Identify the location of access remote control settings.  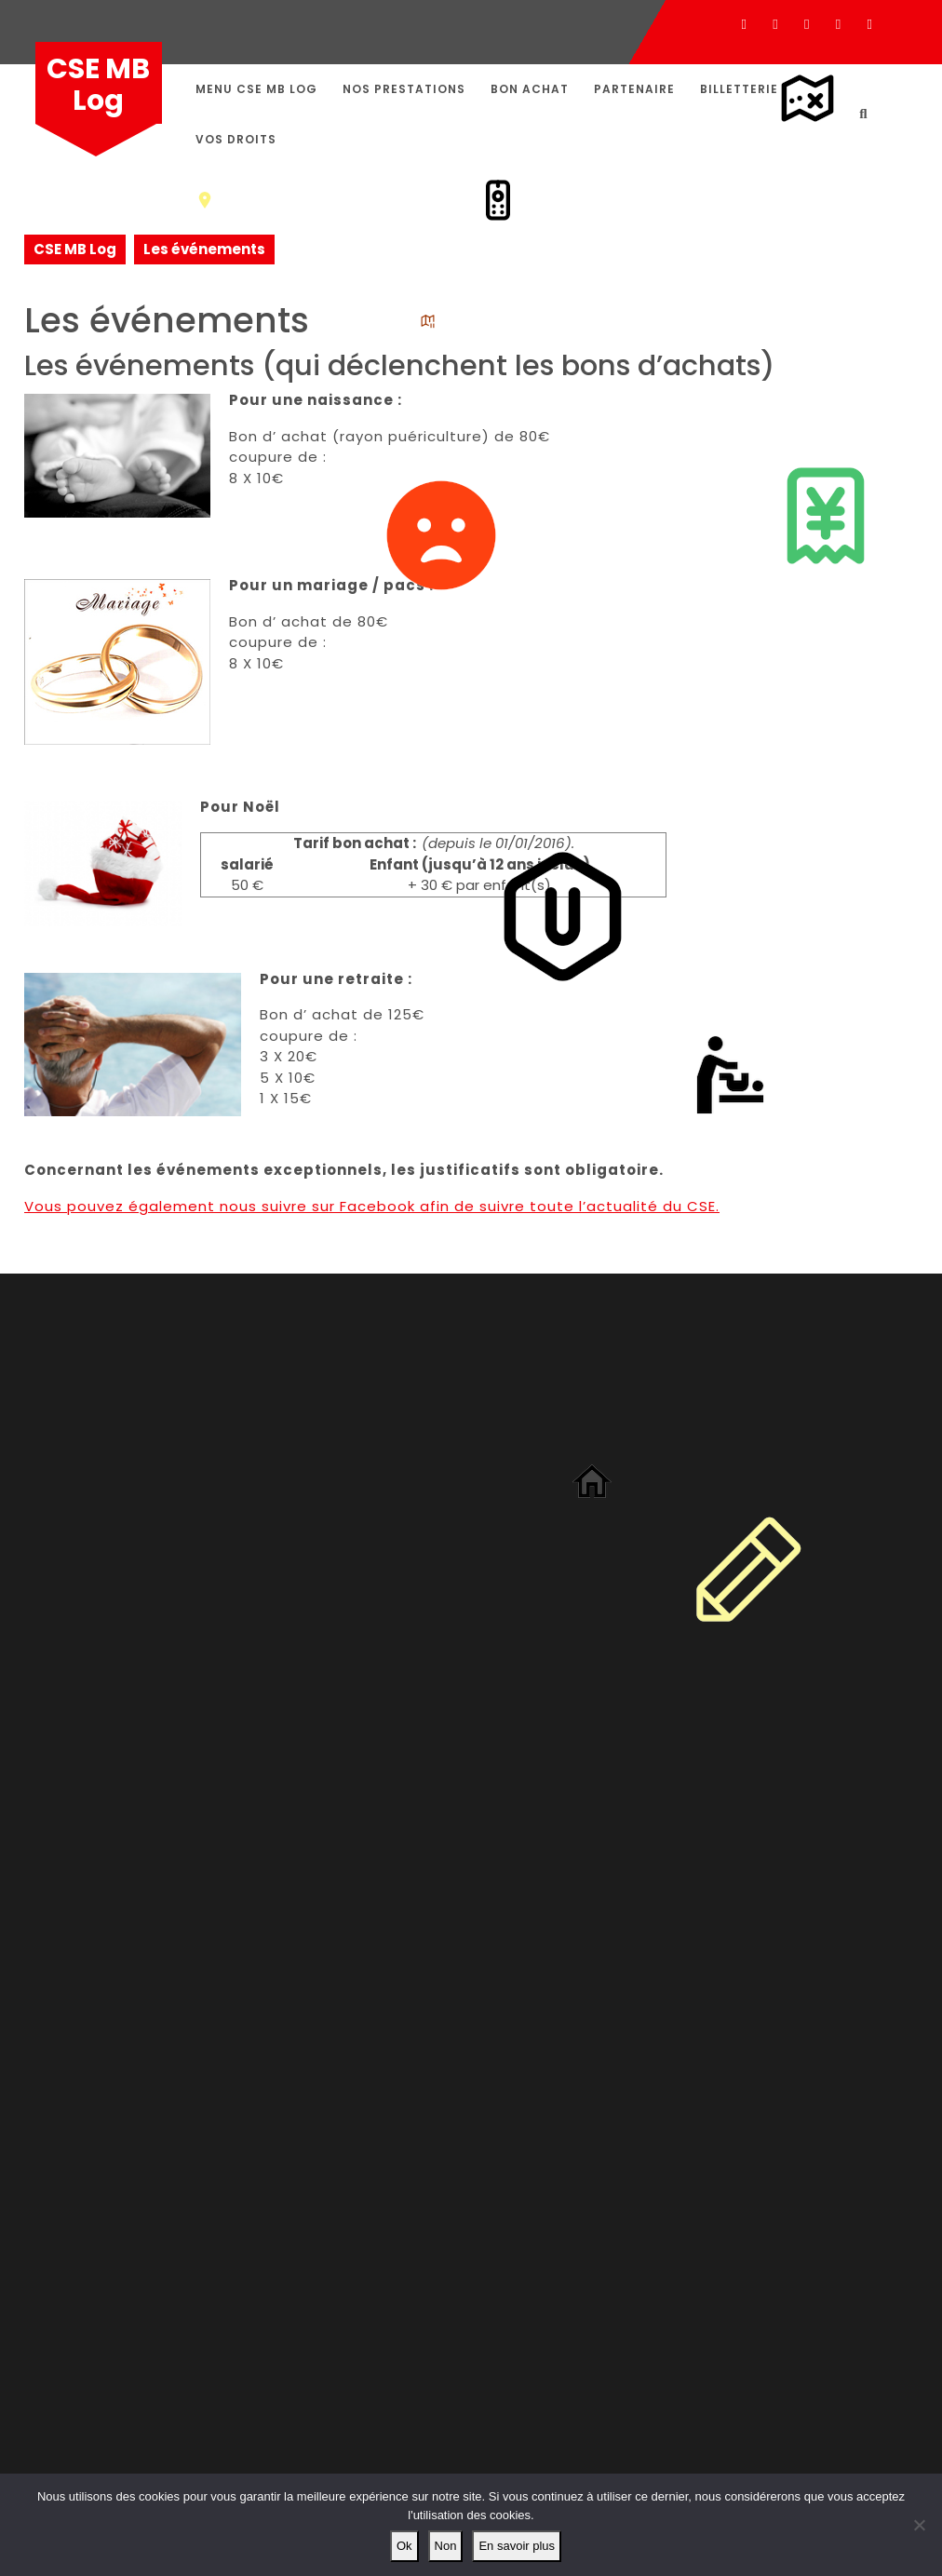
(498, 200).